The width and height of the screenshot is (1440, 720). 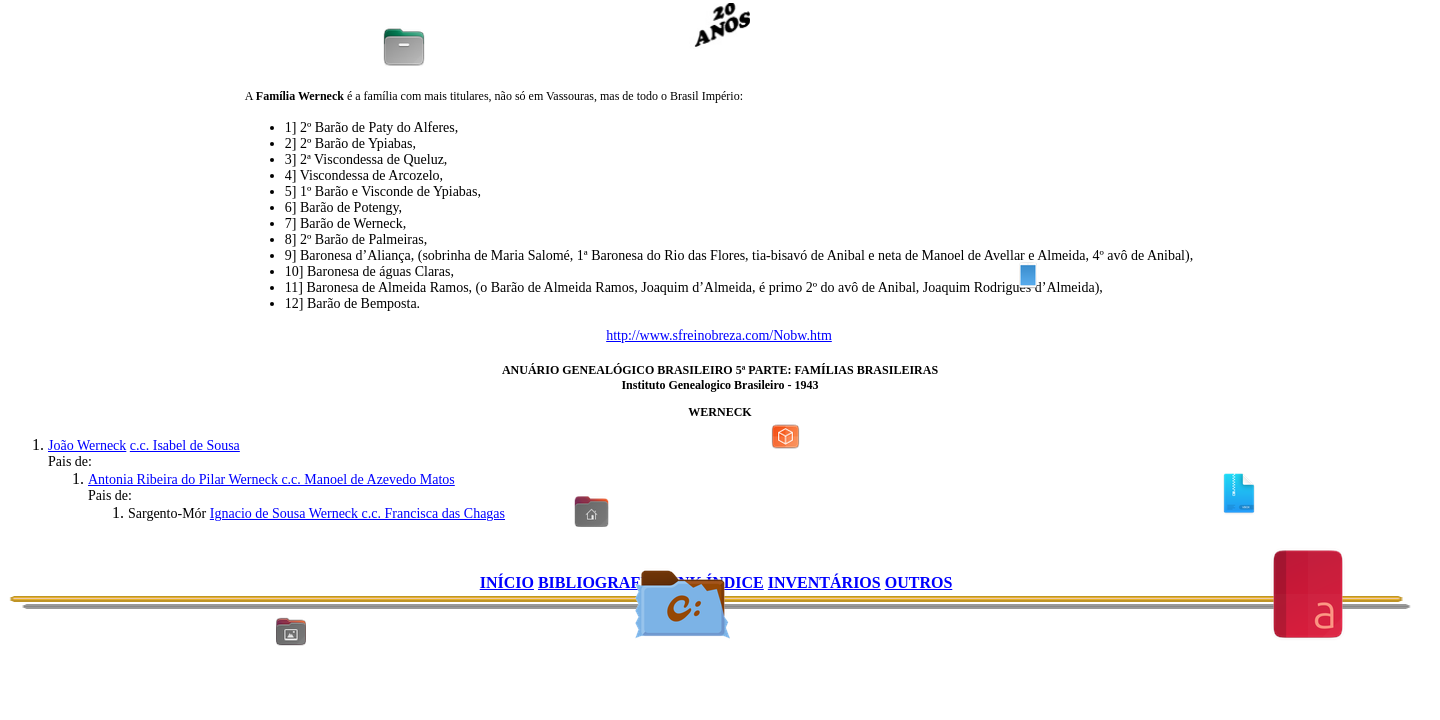 I want to click on open pictures folder, so click(x=291, y=631).